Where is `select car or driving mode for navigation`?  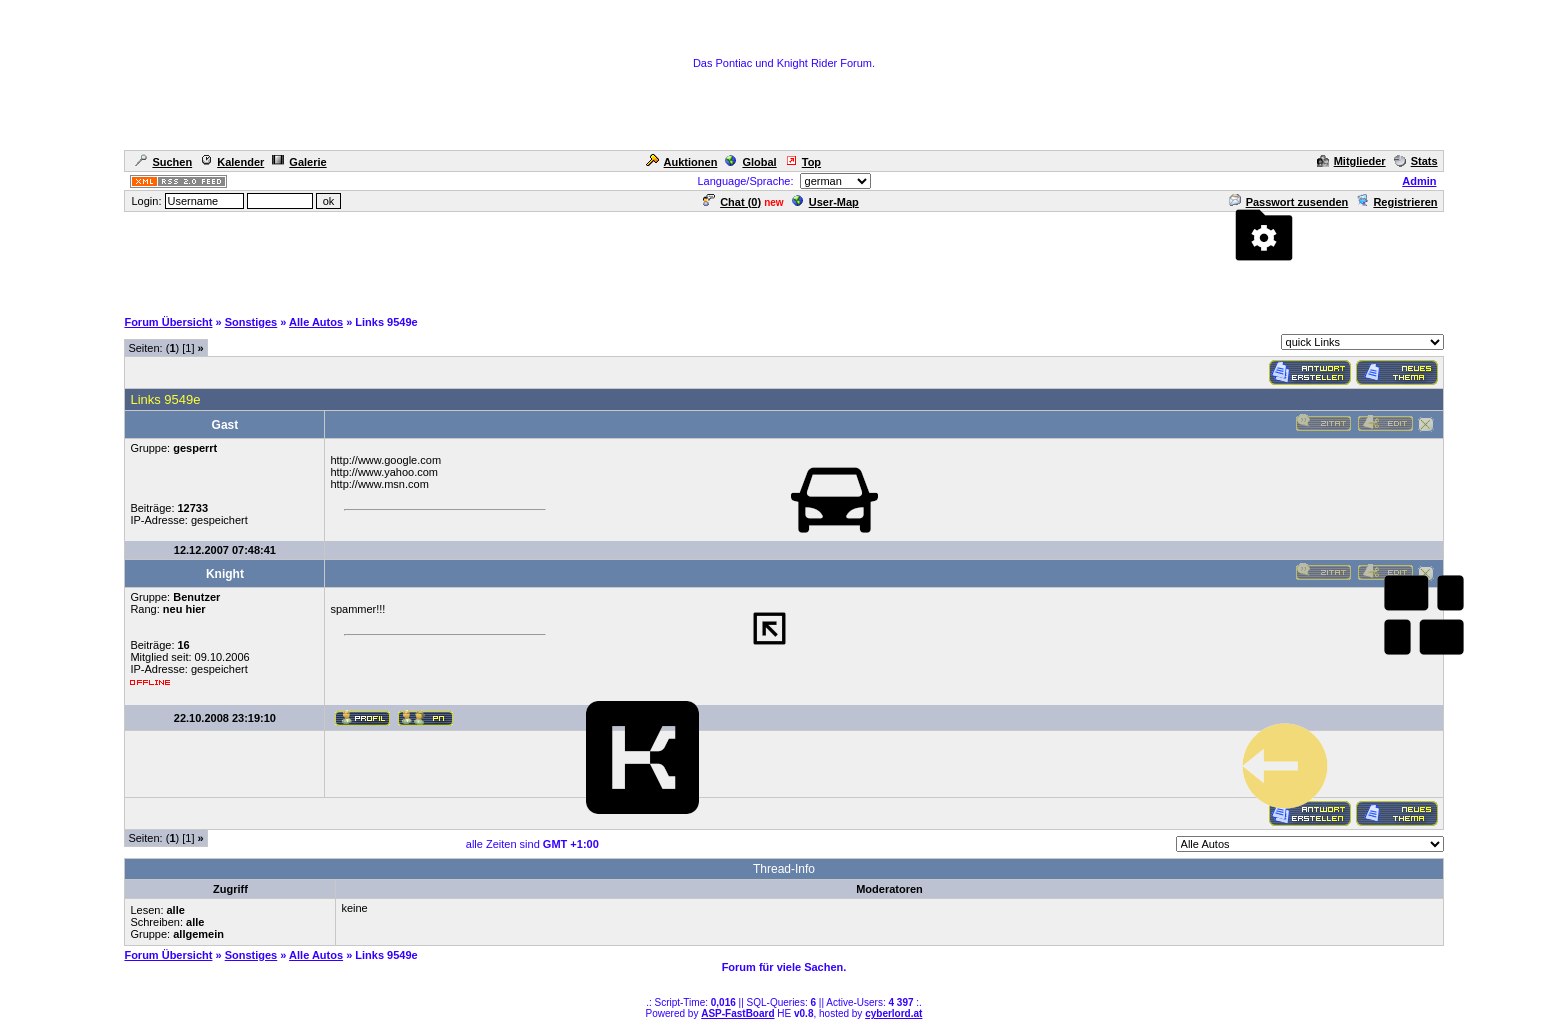 select car or driving mode for navigation is located at coordinates (834, 496).